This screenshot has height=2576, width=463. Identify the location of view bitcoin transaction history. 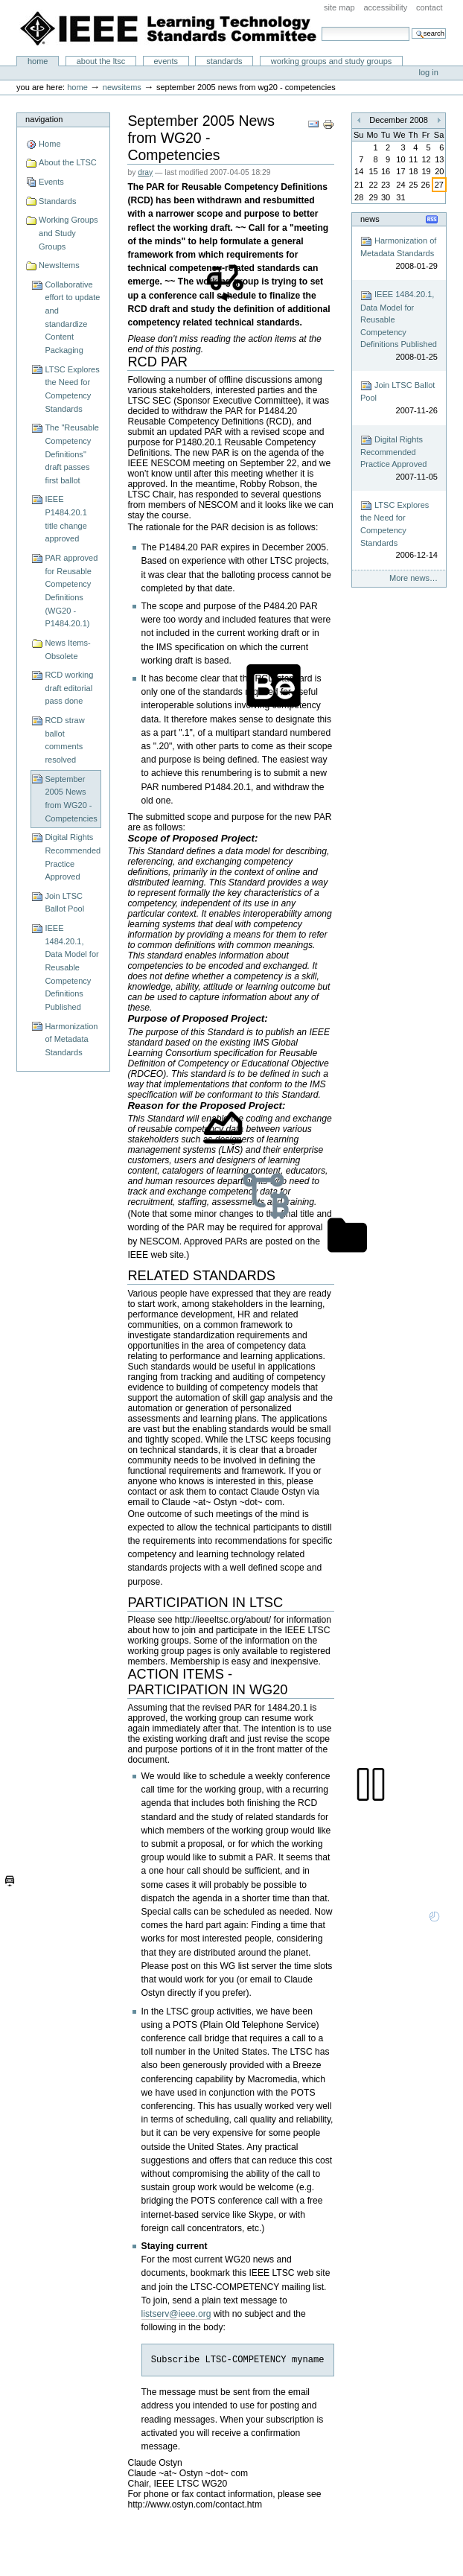
(266, 1196).